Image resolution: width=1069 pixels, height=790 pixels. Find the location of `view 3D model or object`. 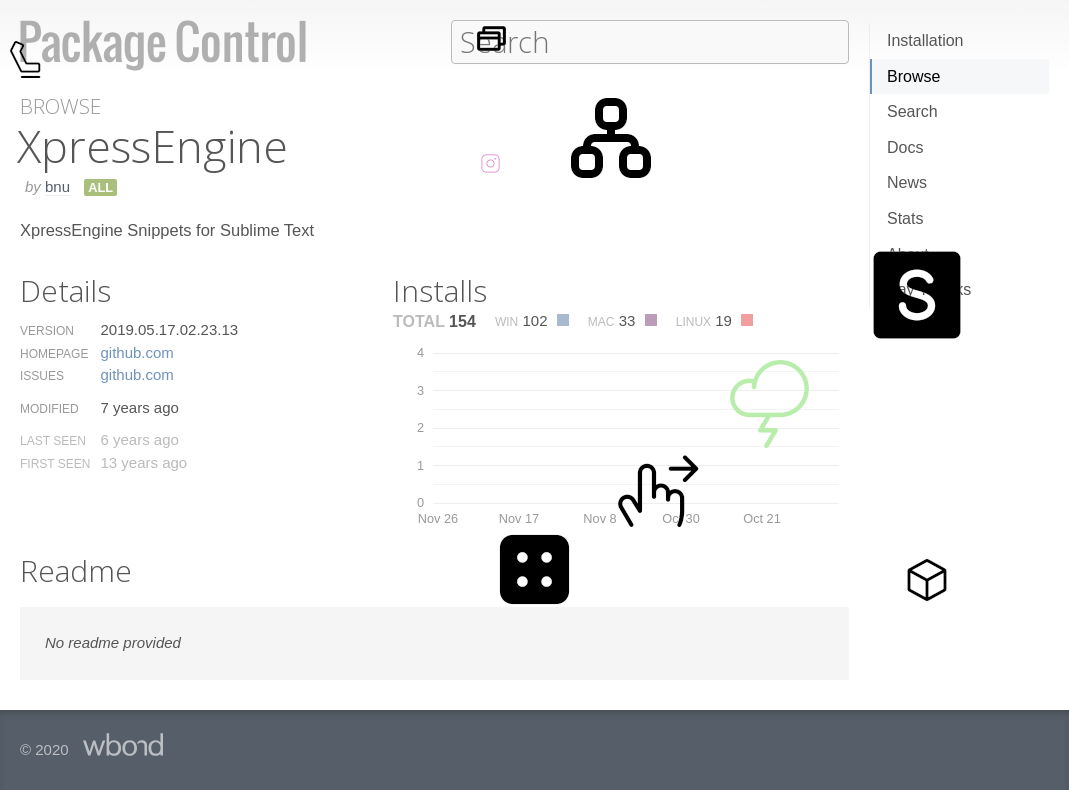

view 3D model or object is located at coordinates (927, 580).